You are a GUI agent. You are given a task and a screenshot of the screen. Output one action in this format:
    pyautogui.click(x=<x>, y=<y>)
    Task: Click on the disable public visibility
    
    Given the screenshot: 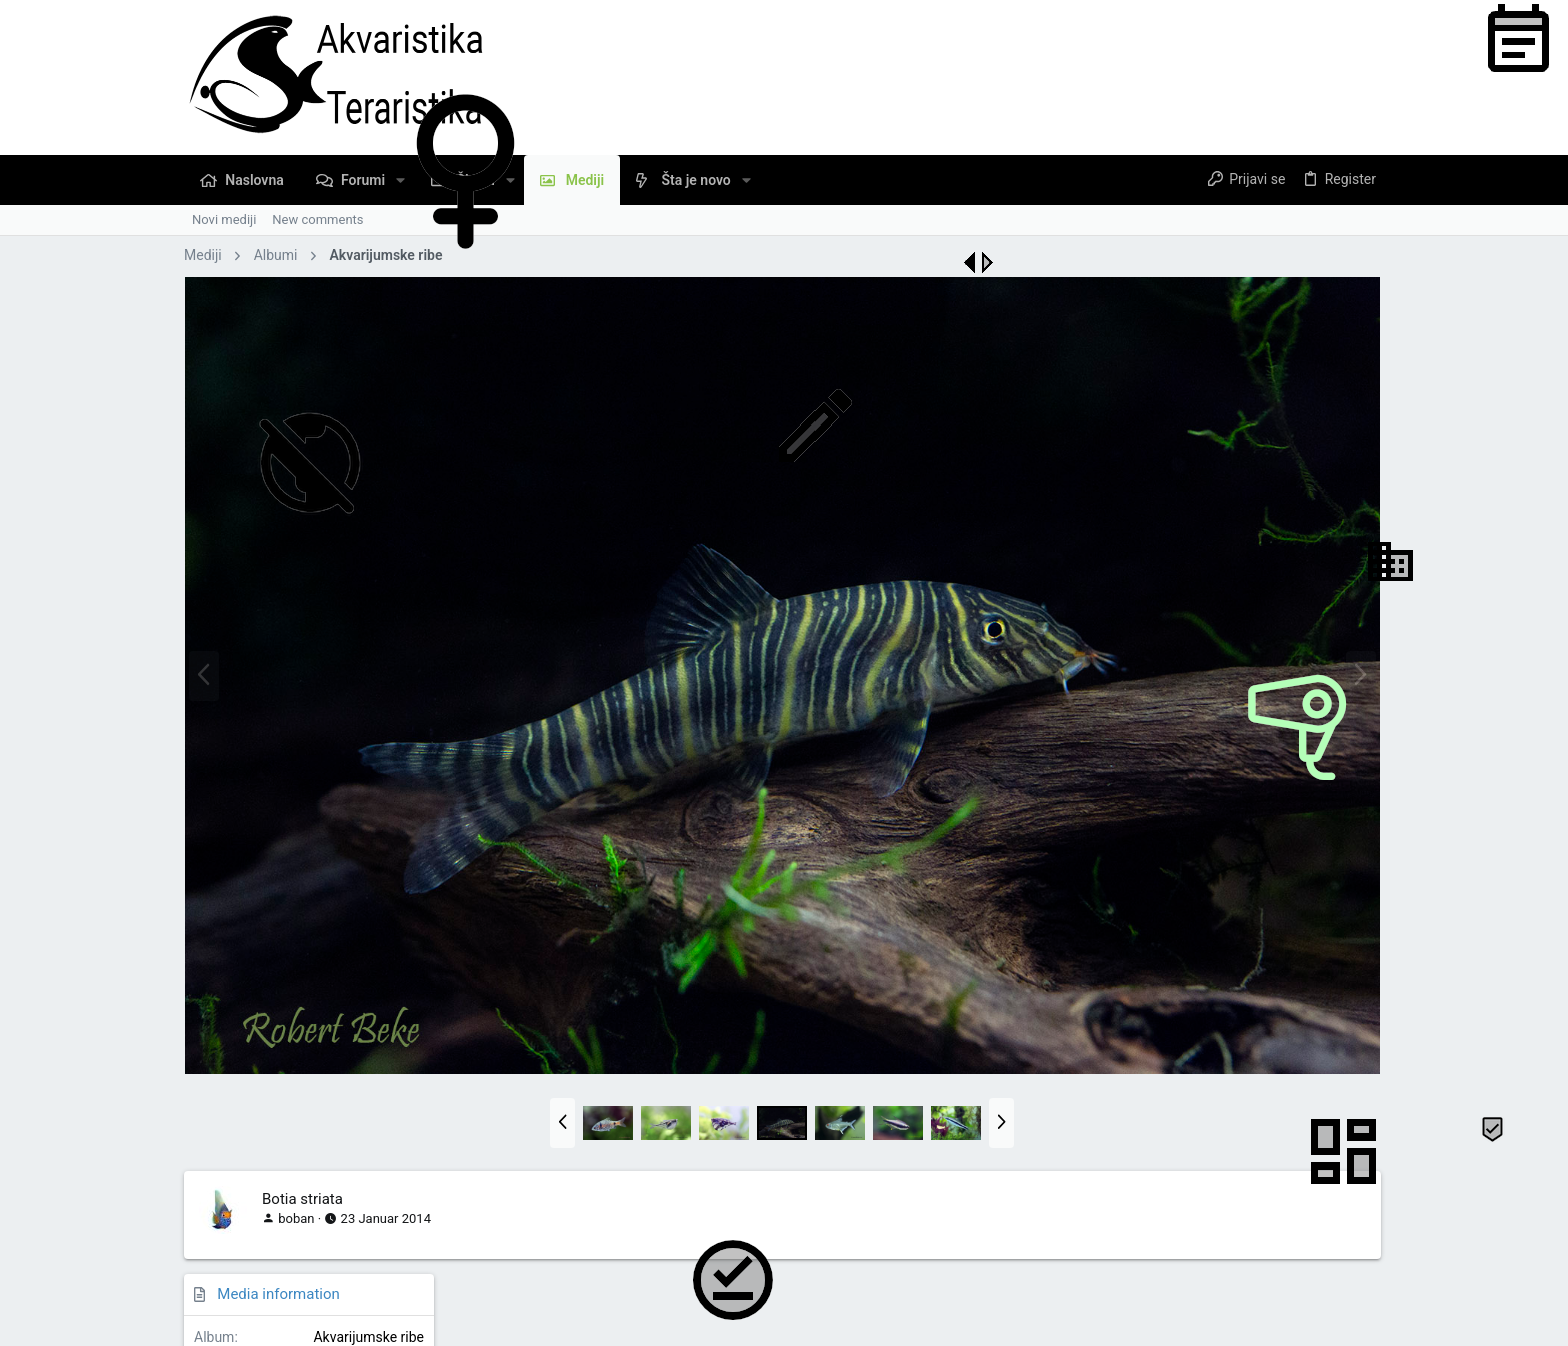 What is the action you would take?
    pyautogui.click(x=310, y=462)
    